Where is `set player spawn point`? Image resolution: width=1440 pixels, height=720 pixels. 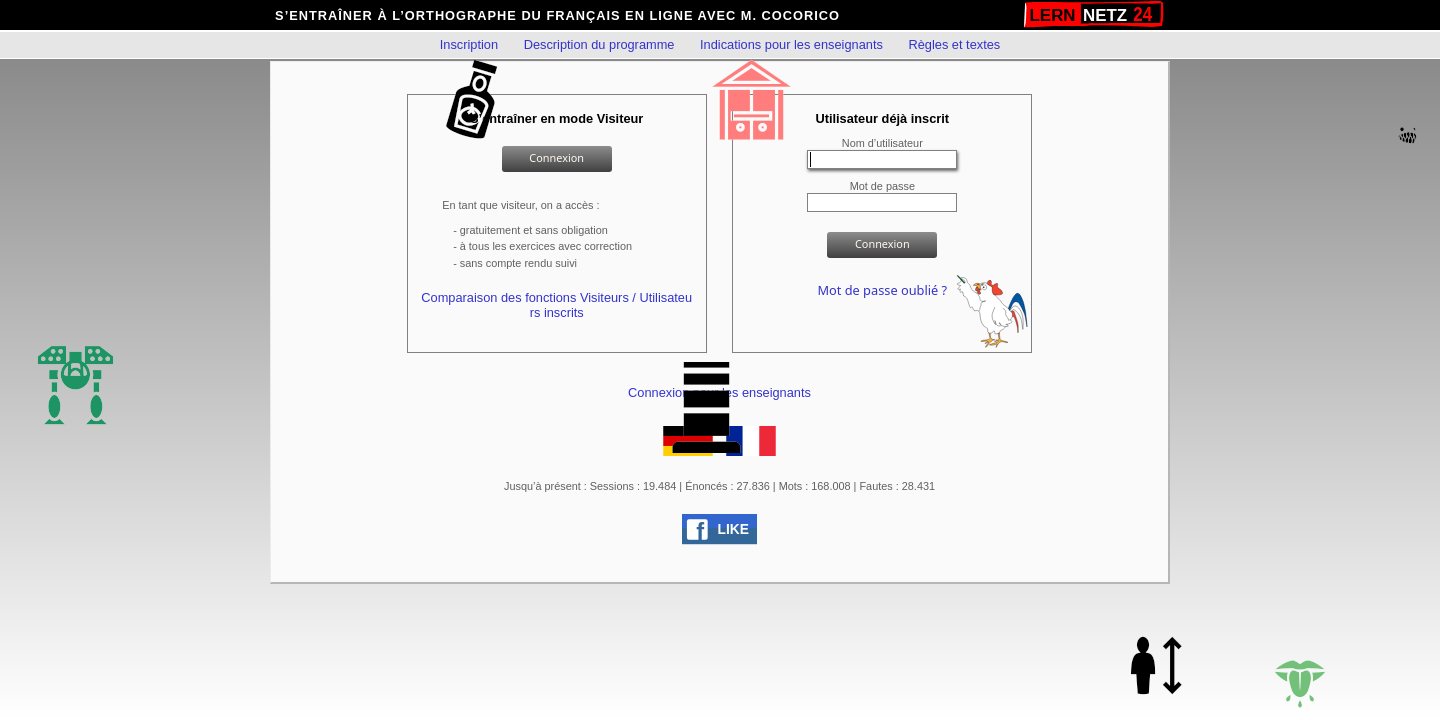 set player spawn point is located at coordinates (706, 407).